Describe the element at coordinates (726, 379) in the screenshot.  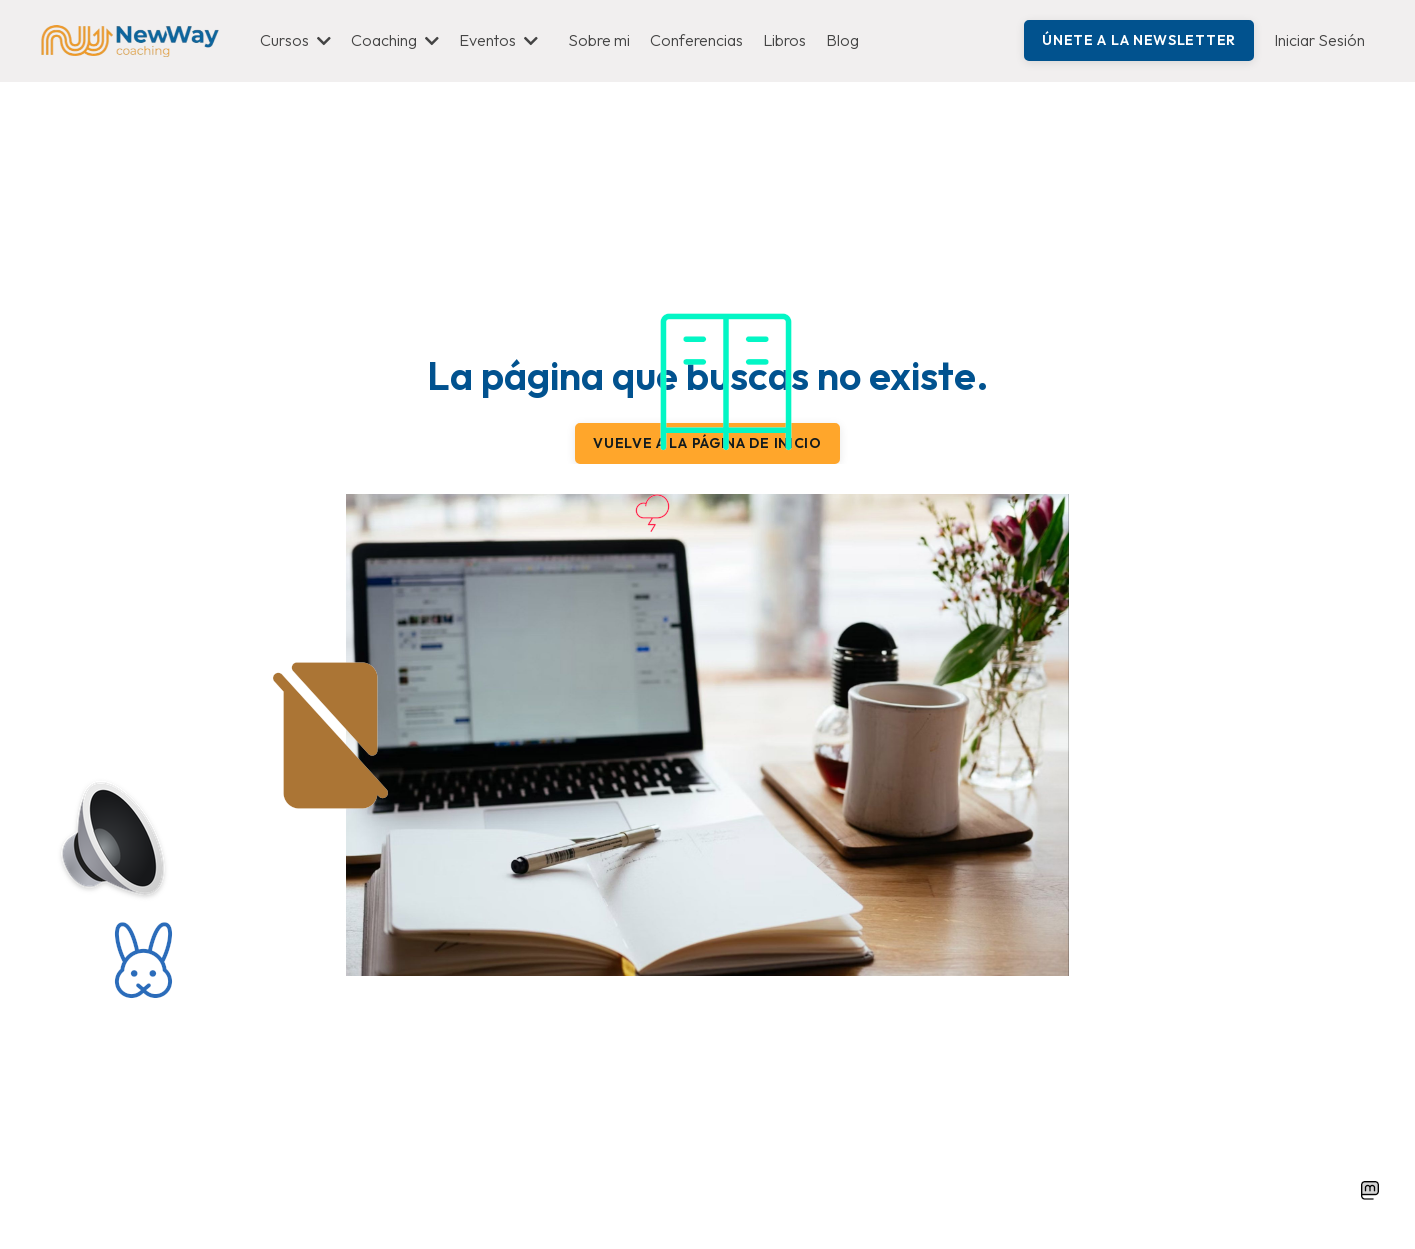
I see `access storage lockers` at that location.